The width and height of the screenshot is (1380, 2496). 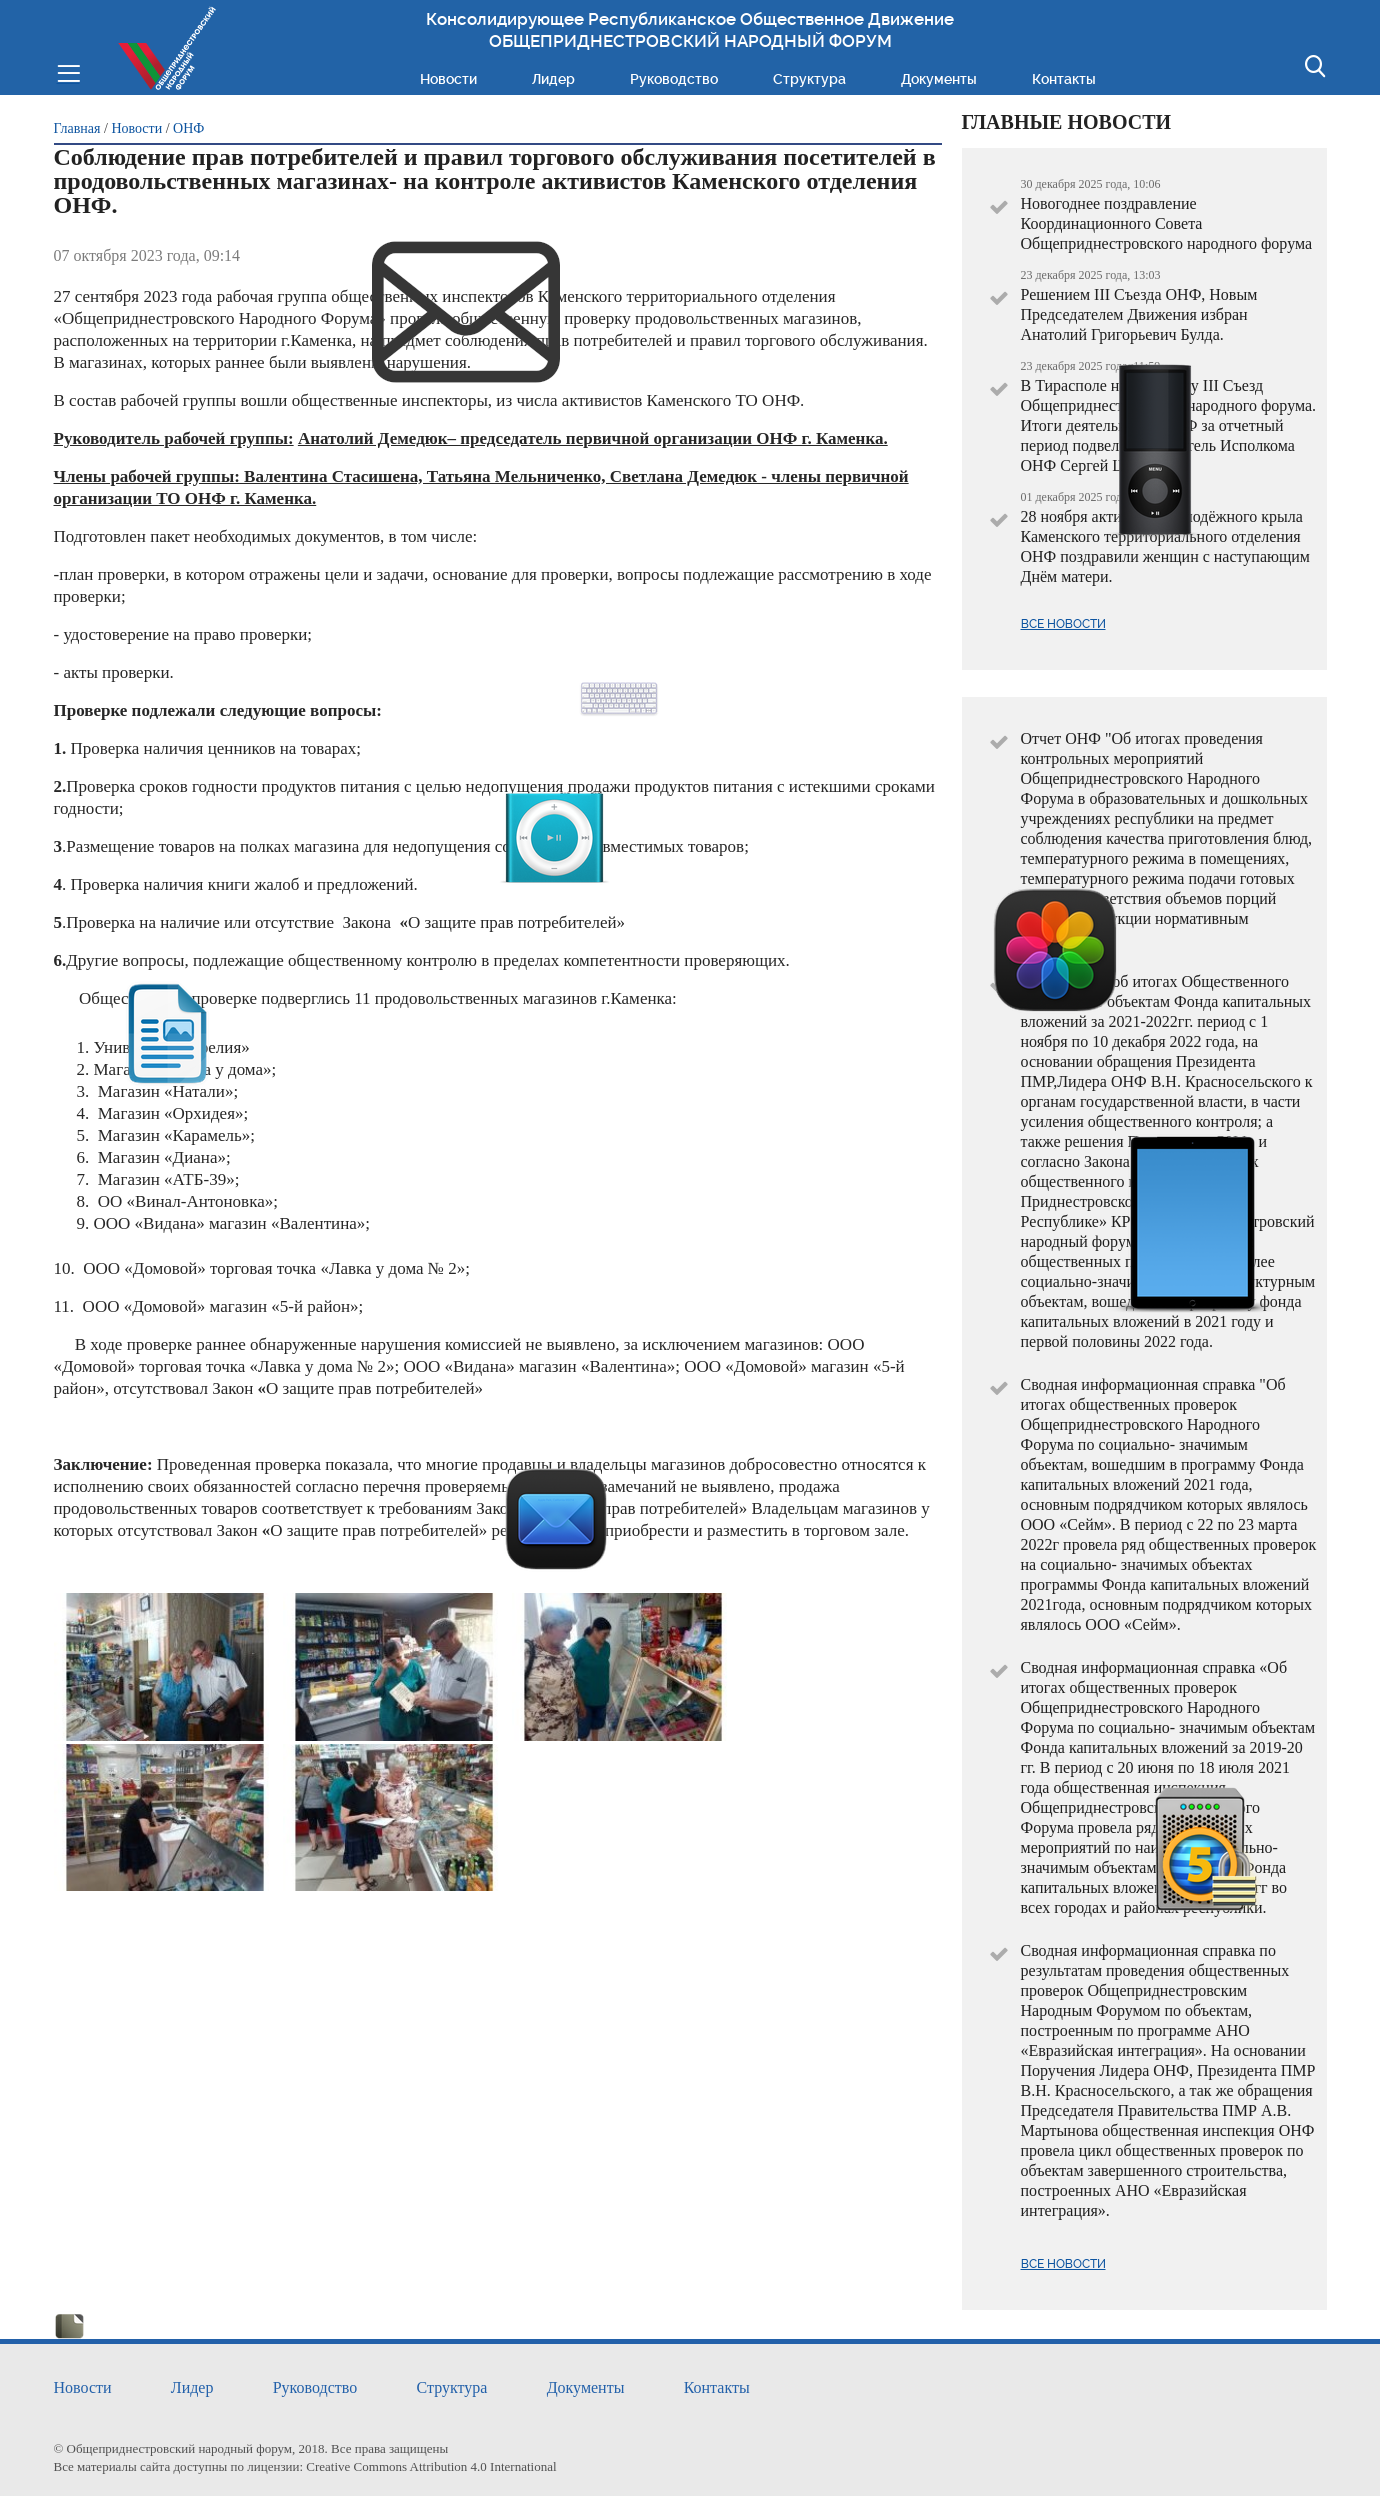 What do you see at coordinates (1154, 452) in the screenshot?
I see `access iPod device settings` at bounding box center [1154, 452].